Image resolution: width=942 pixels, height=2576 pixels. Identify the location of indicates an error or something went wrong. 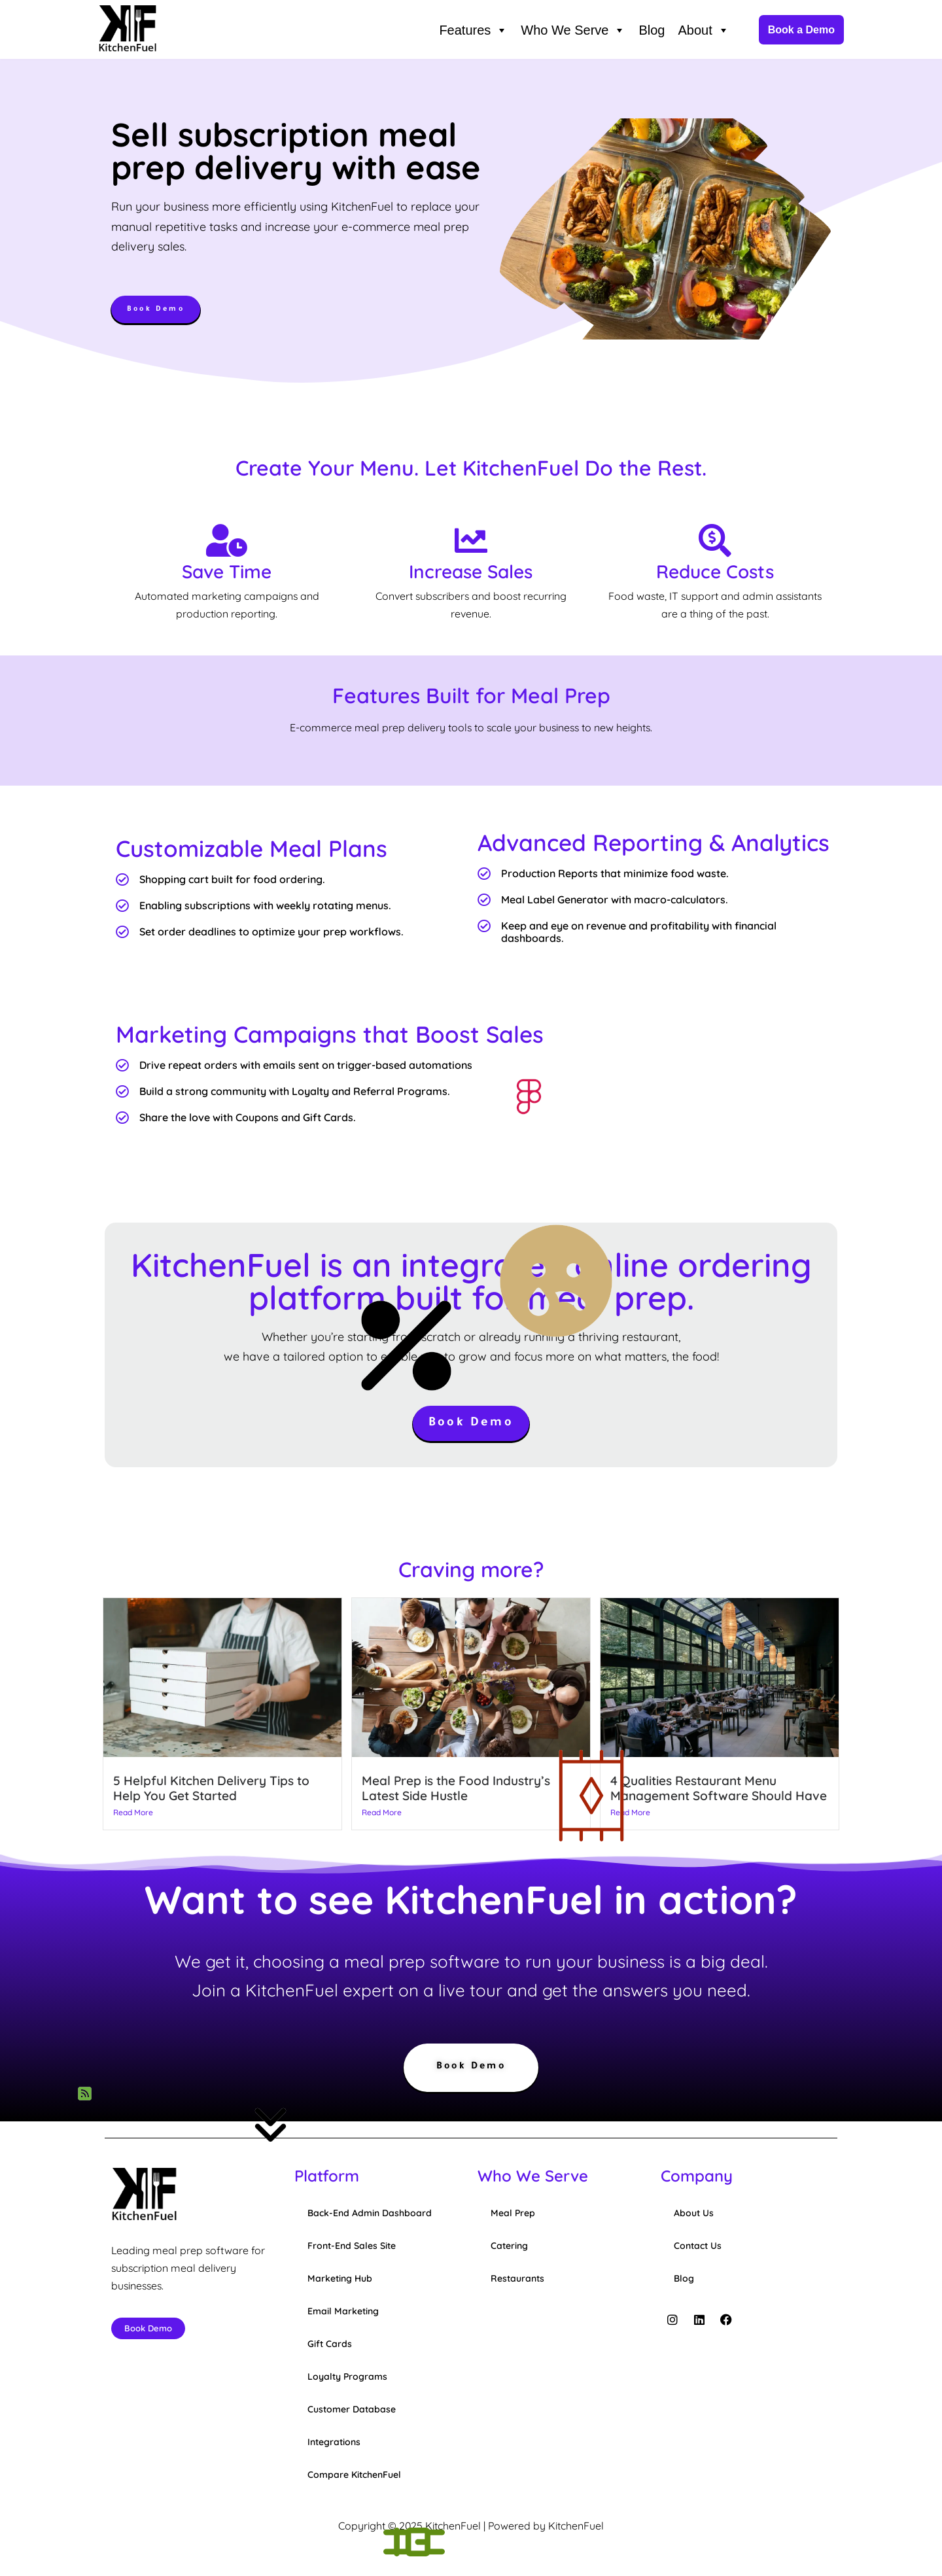
(556, 1281).